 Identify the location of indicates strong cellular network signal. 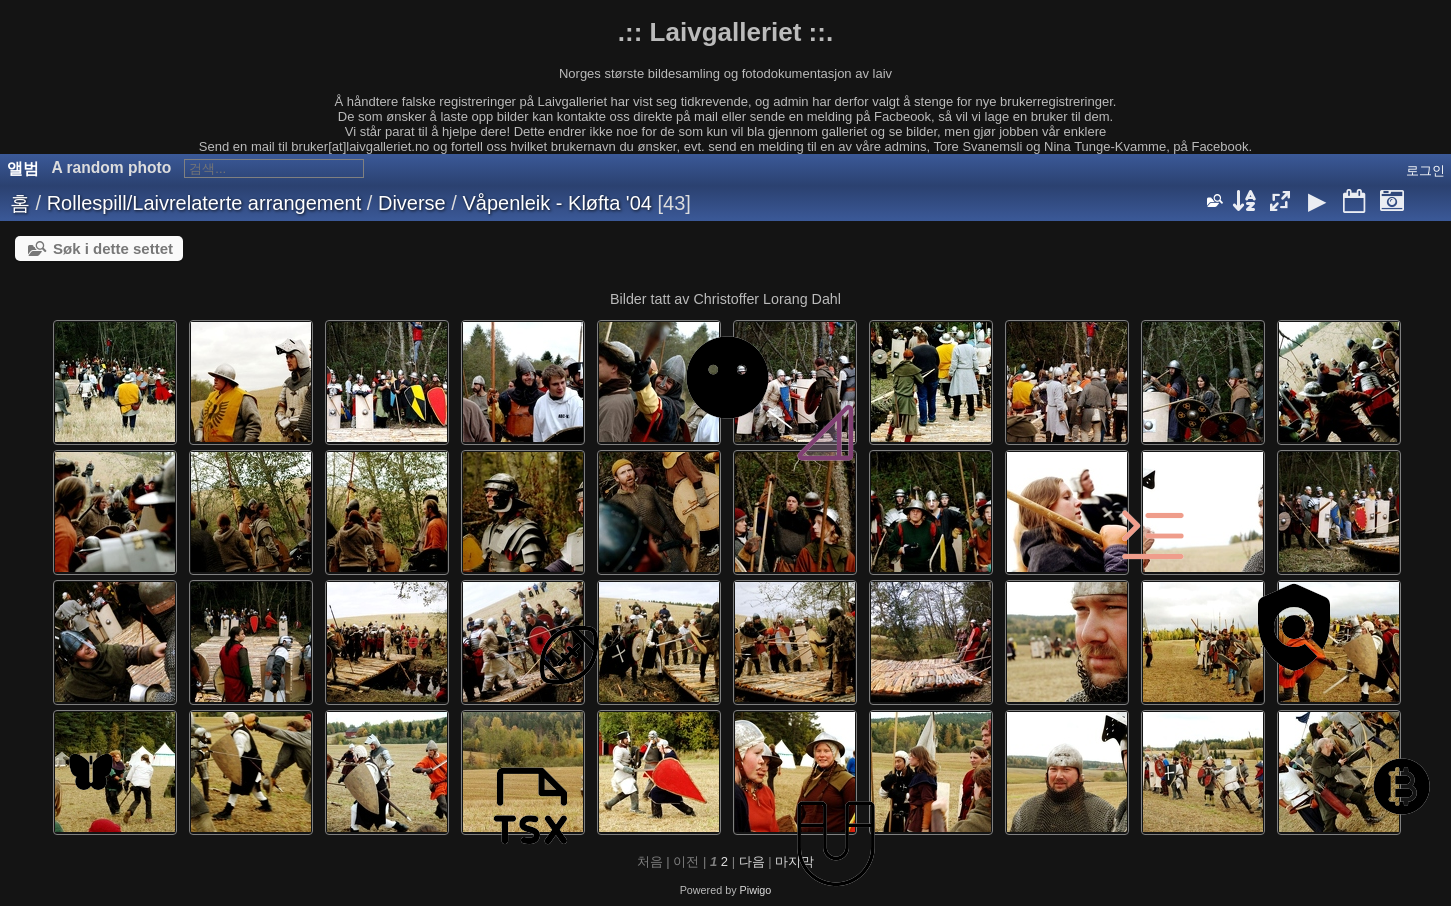
(830, 435).